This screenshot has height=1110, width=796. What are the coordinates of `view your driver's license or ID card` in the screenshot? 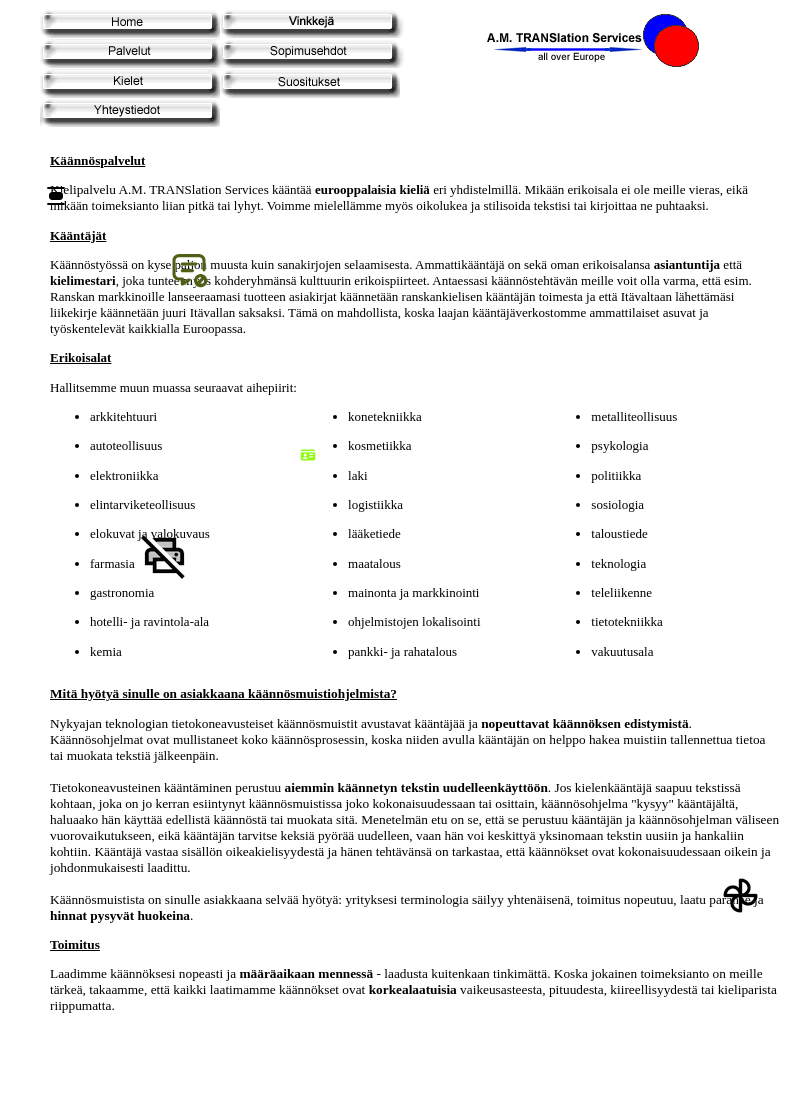 It's located at (308, 455).